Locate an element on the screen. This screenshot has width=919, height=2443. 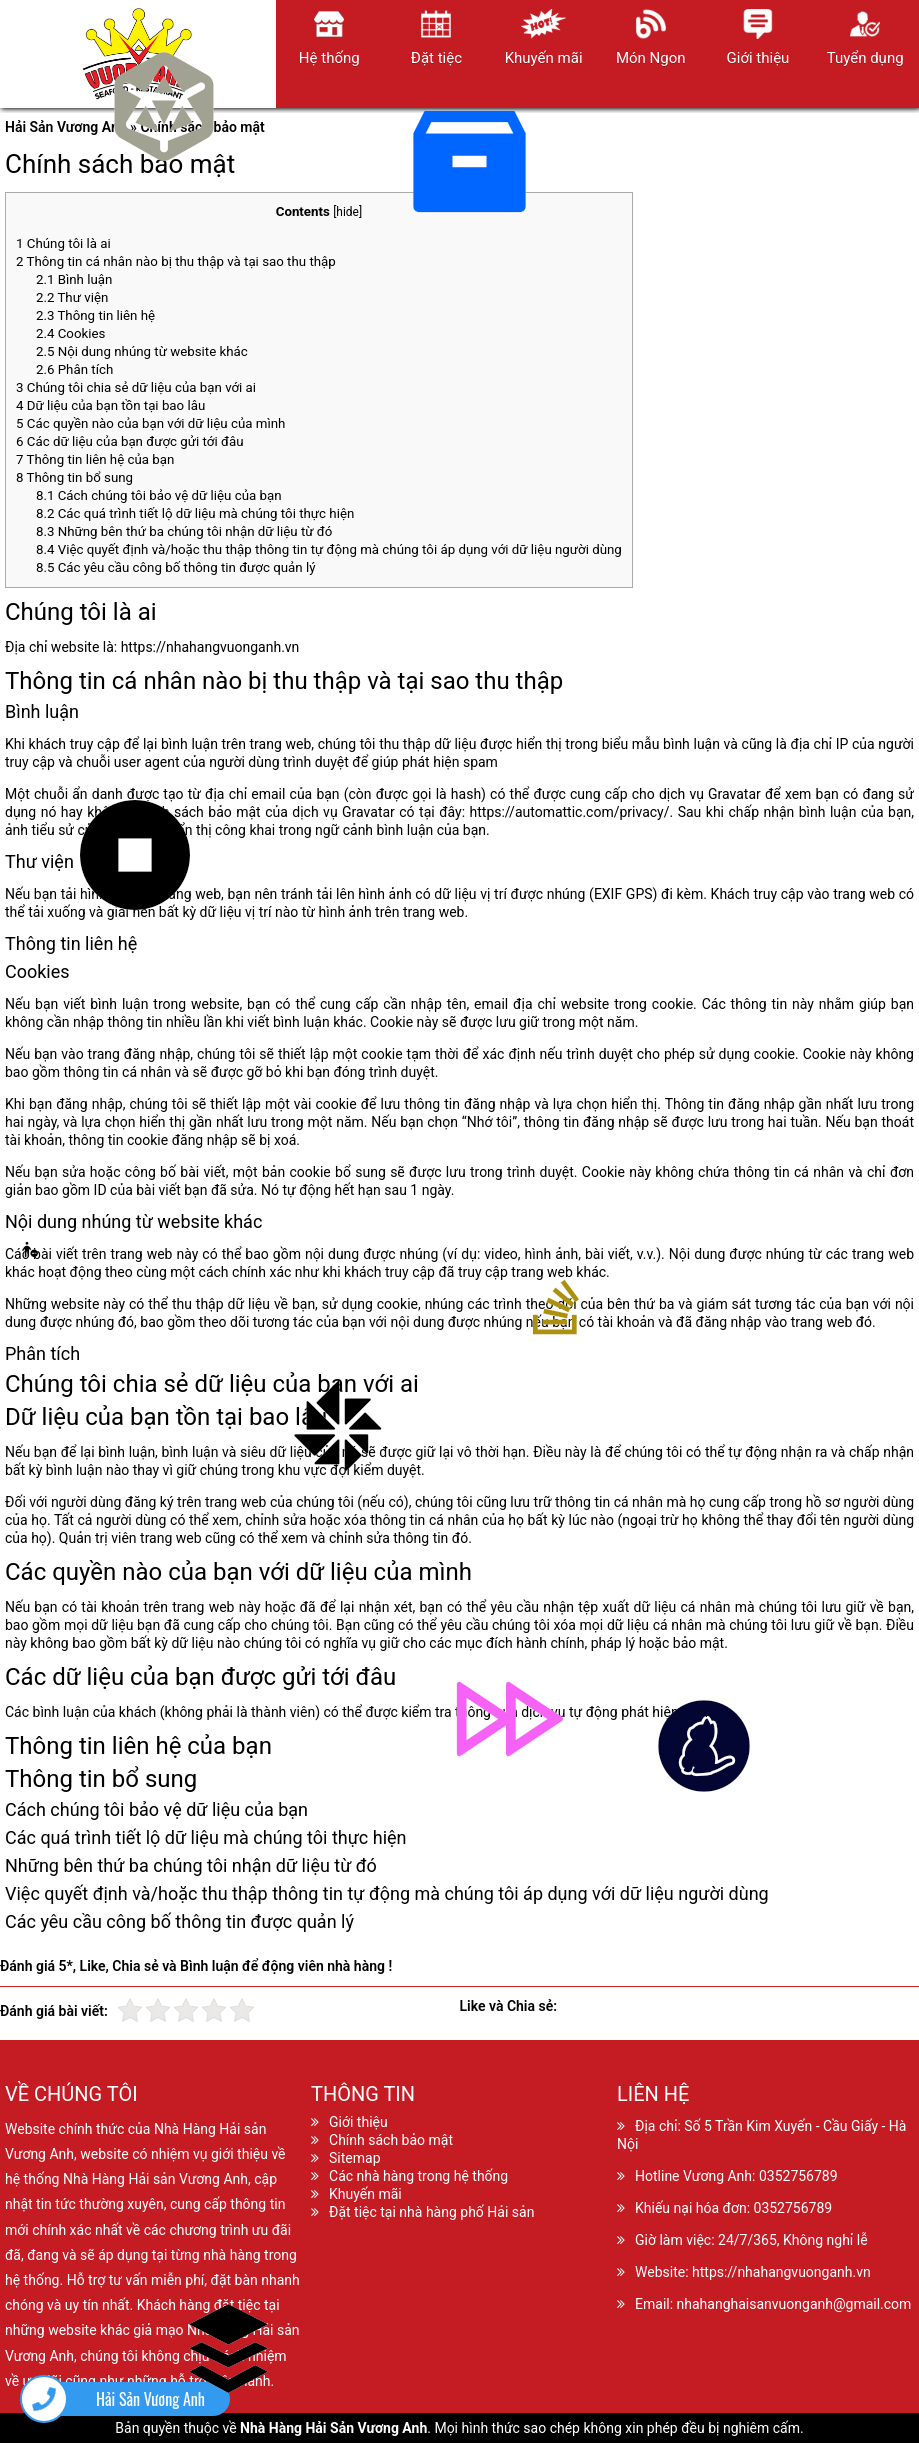
stop media playback is located at coordinates (135, 855).